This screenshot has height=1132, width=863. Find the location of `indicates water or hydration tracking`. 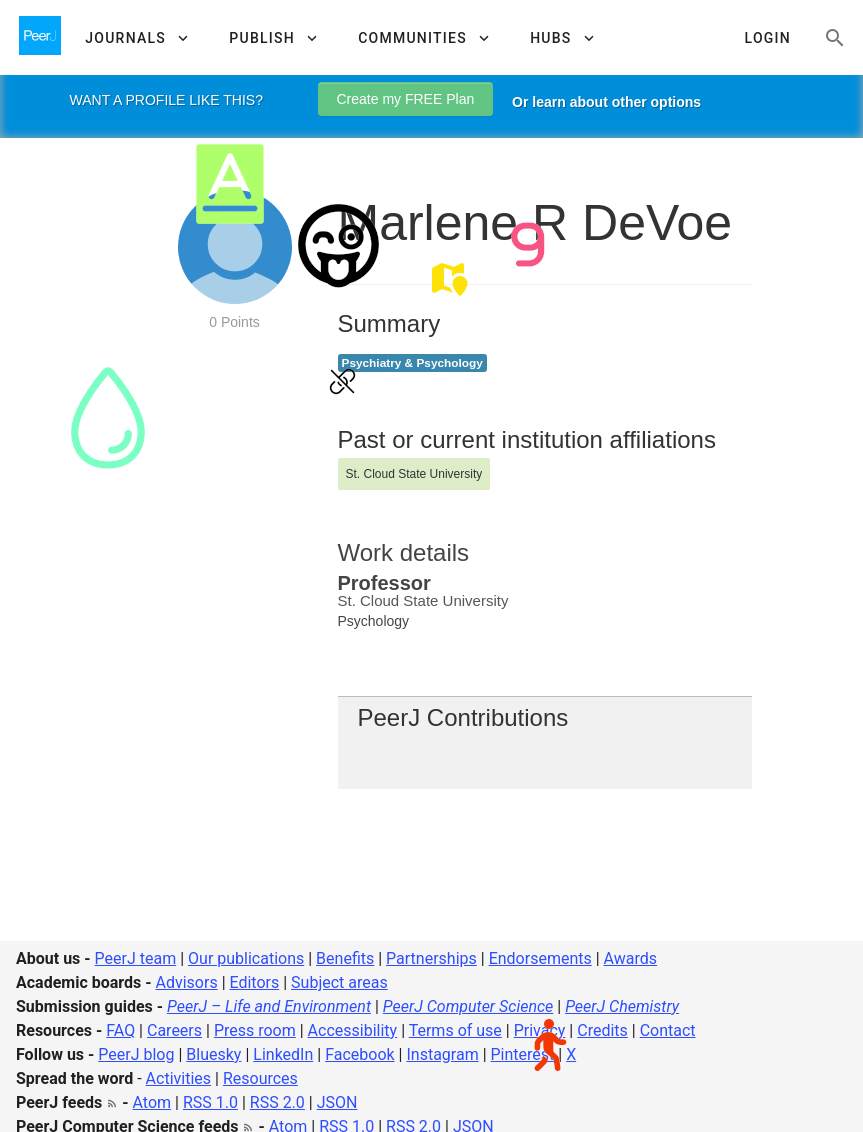

indicates water or hydration tracking is located at coordinates (108, 417).